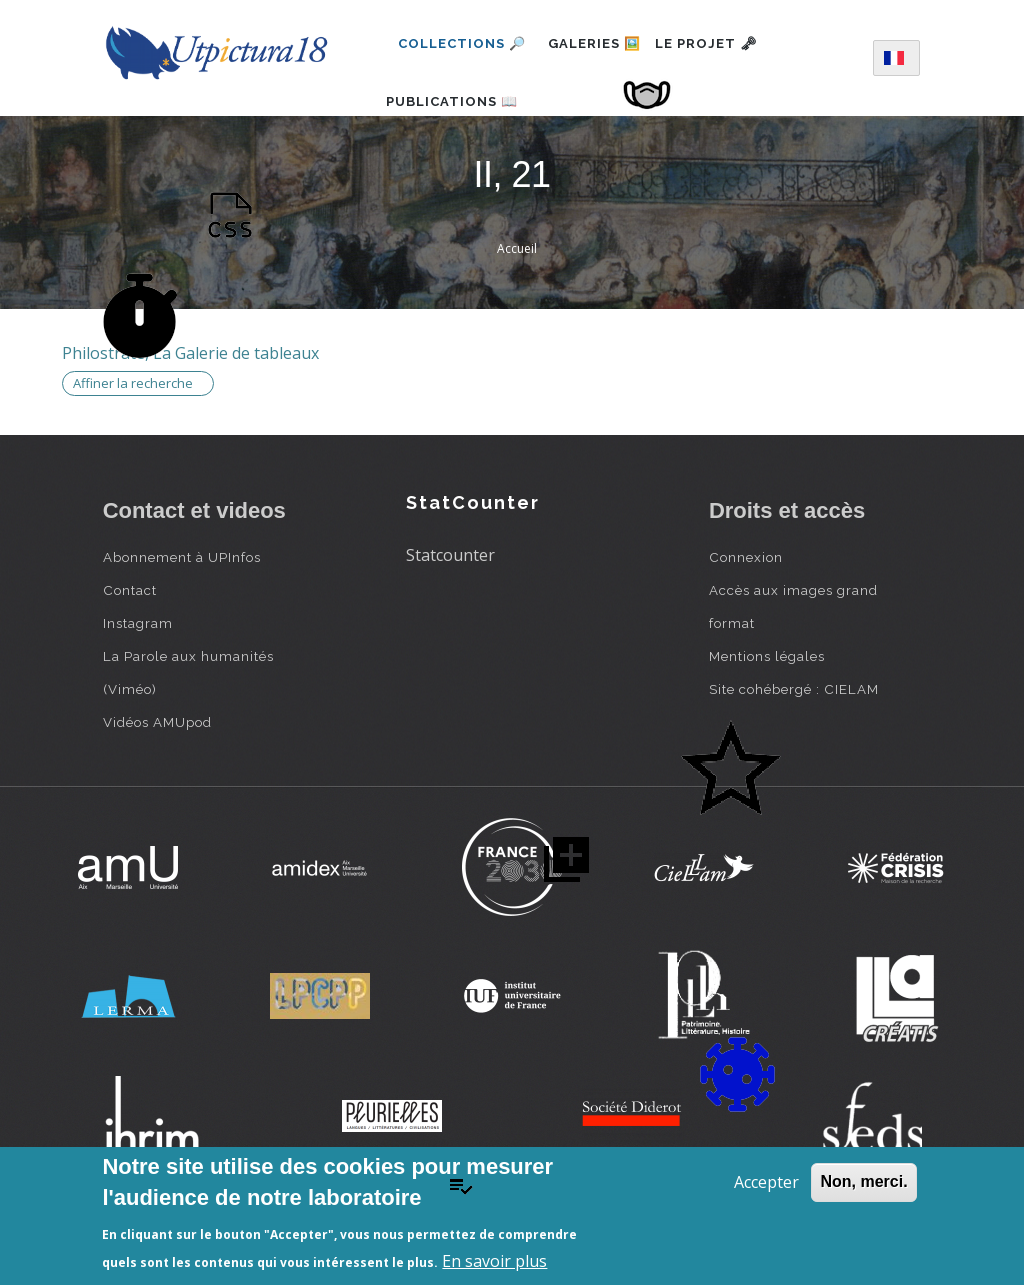 The image size is (1024, 1285). I want to click on view or open a CSS stylesheet file, so click(231, 217).